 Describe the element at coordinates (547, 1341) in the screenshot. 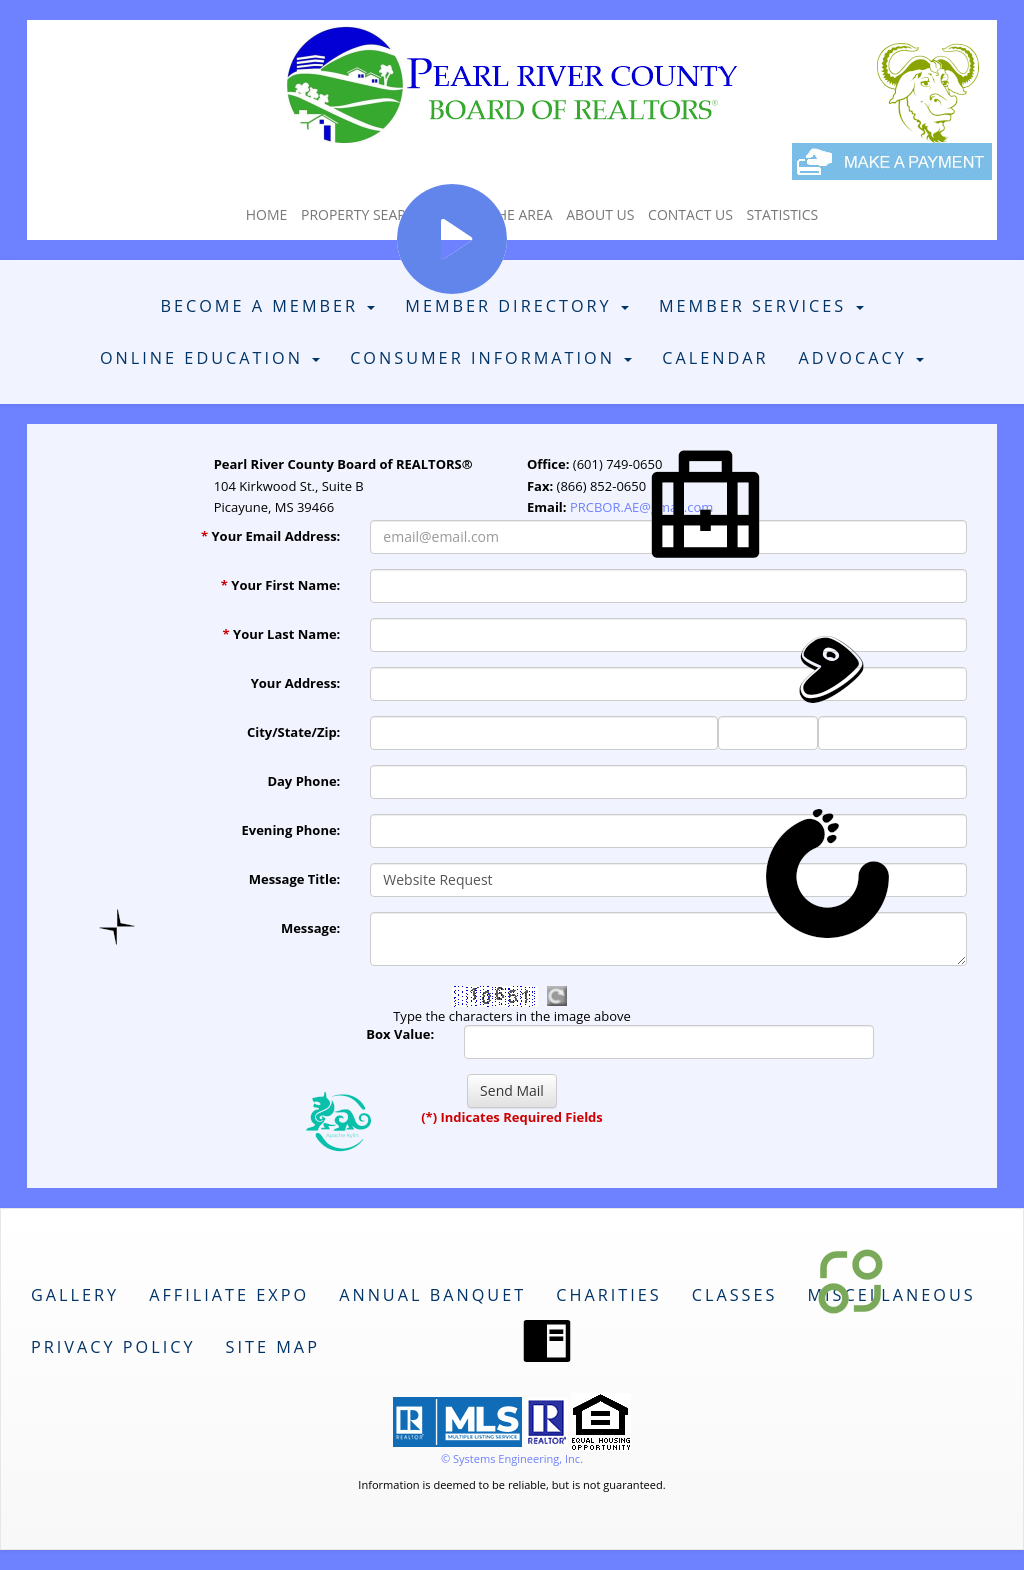

I see `open reading mode or e-reader` at that location.